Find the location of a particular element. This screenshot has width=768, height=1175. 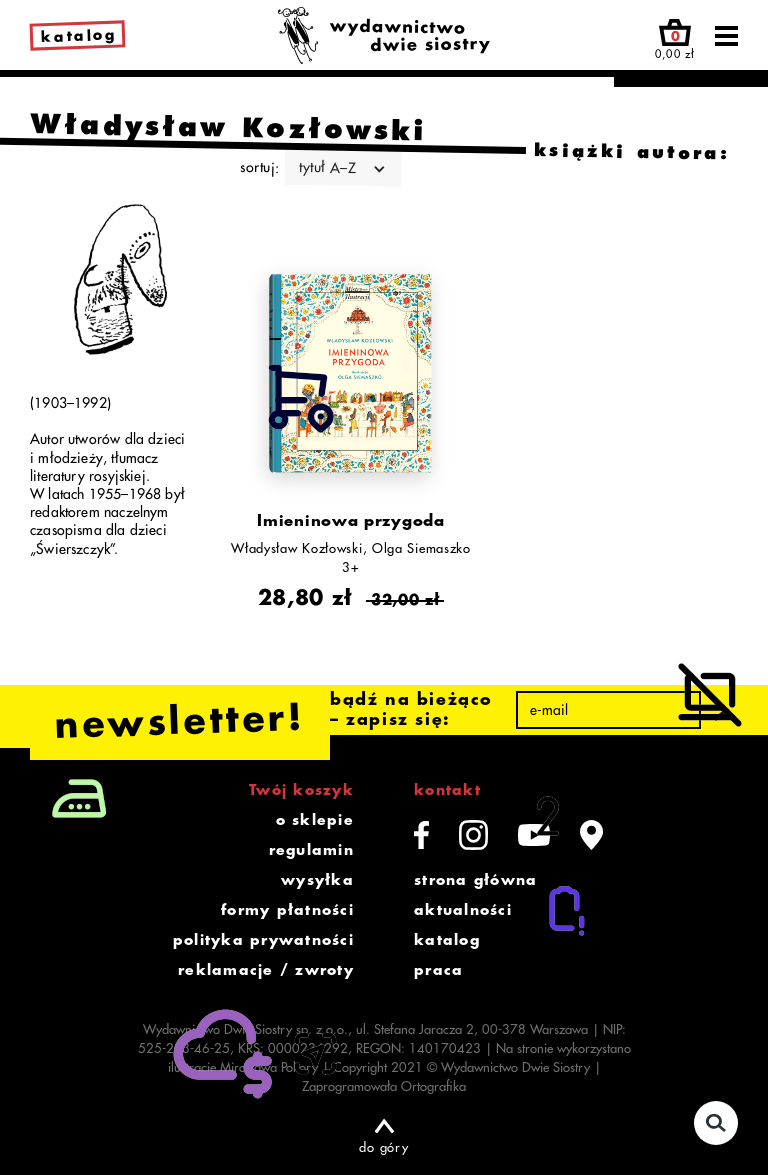

laptop device is offline or disconnected is located at coordinates (710, 695).